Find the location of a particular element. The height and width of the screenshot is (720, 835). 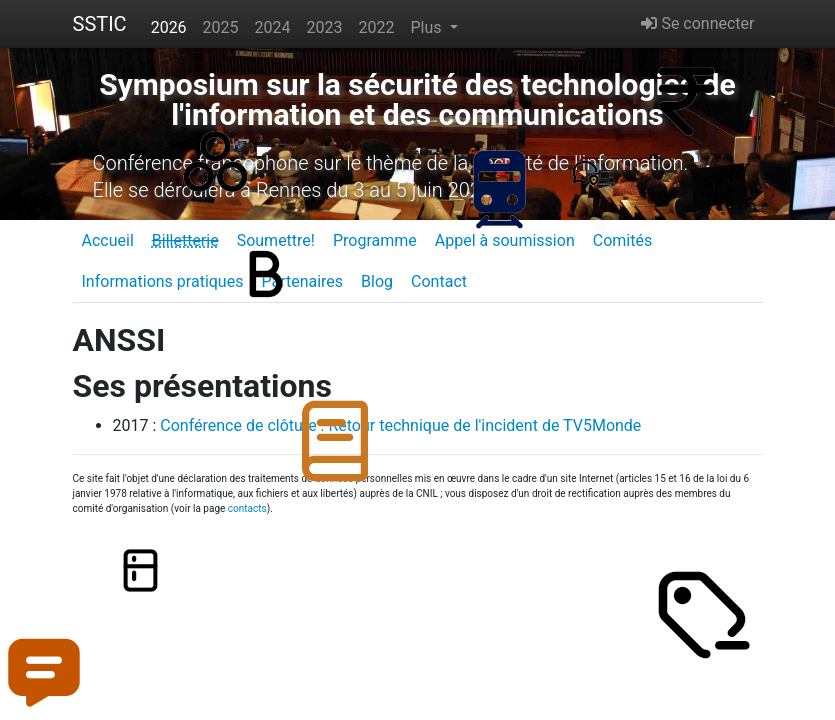

indicates price or payment in Indian rupees is located at coordinates (684, 101).